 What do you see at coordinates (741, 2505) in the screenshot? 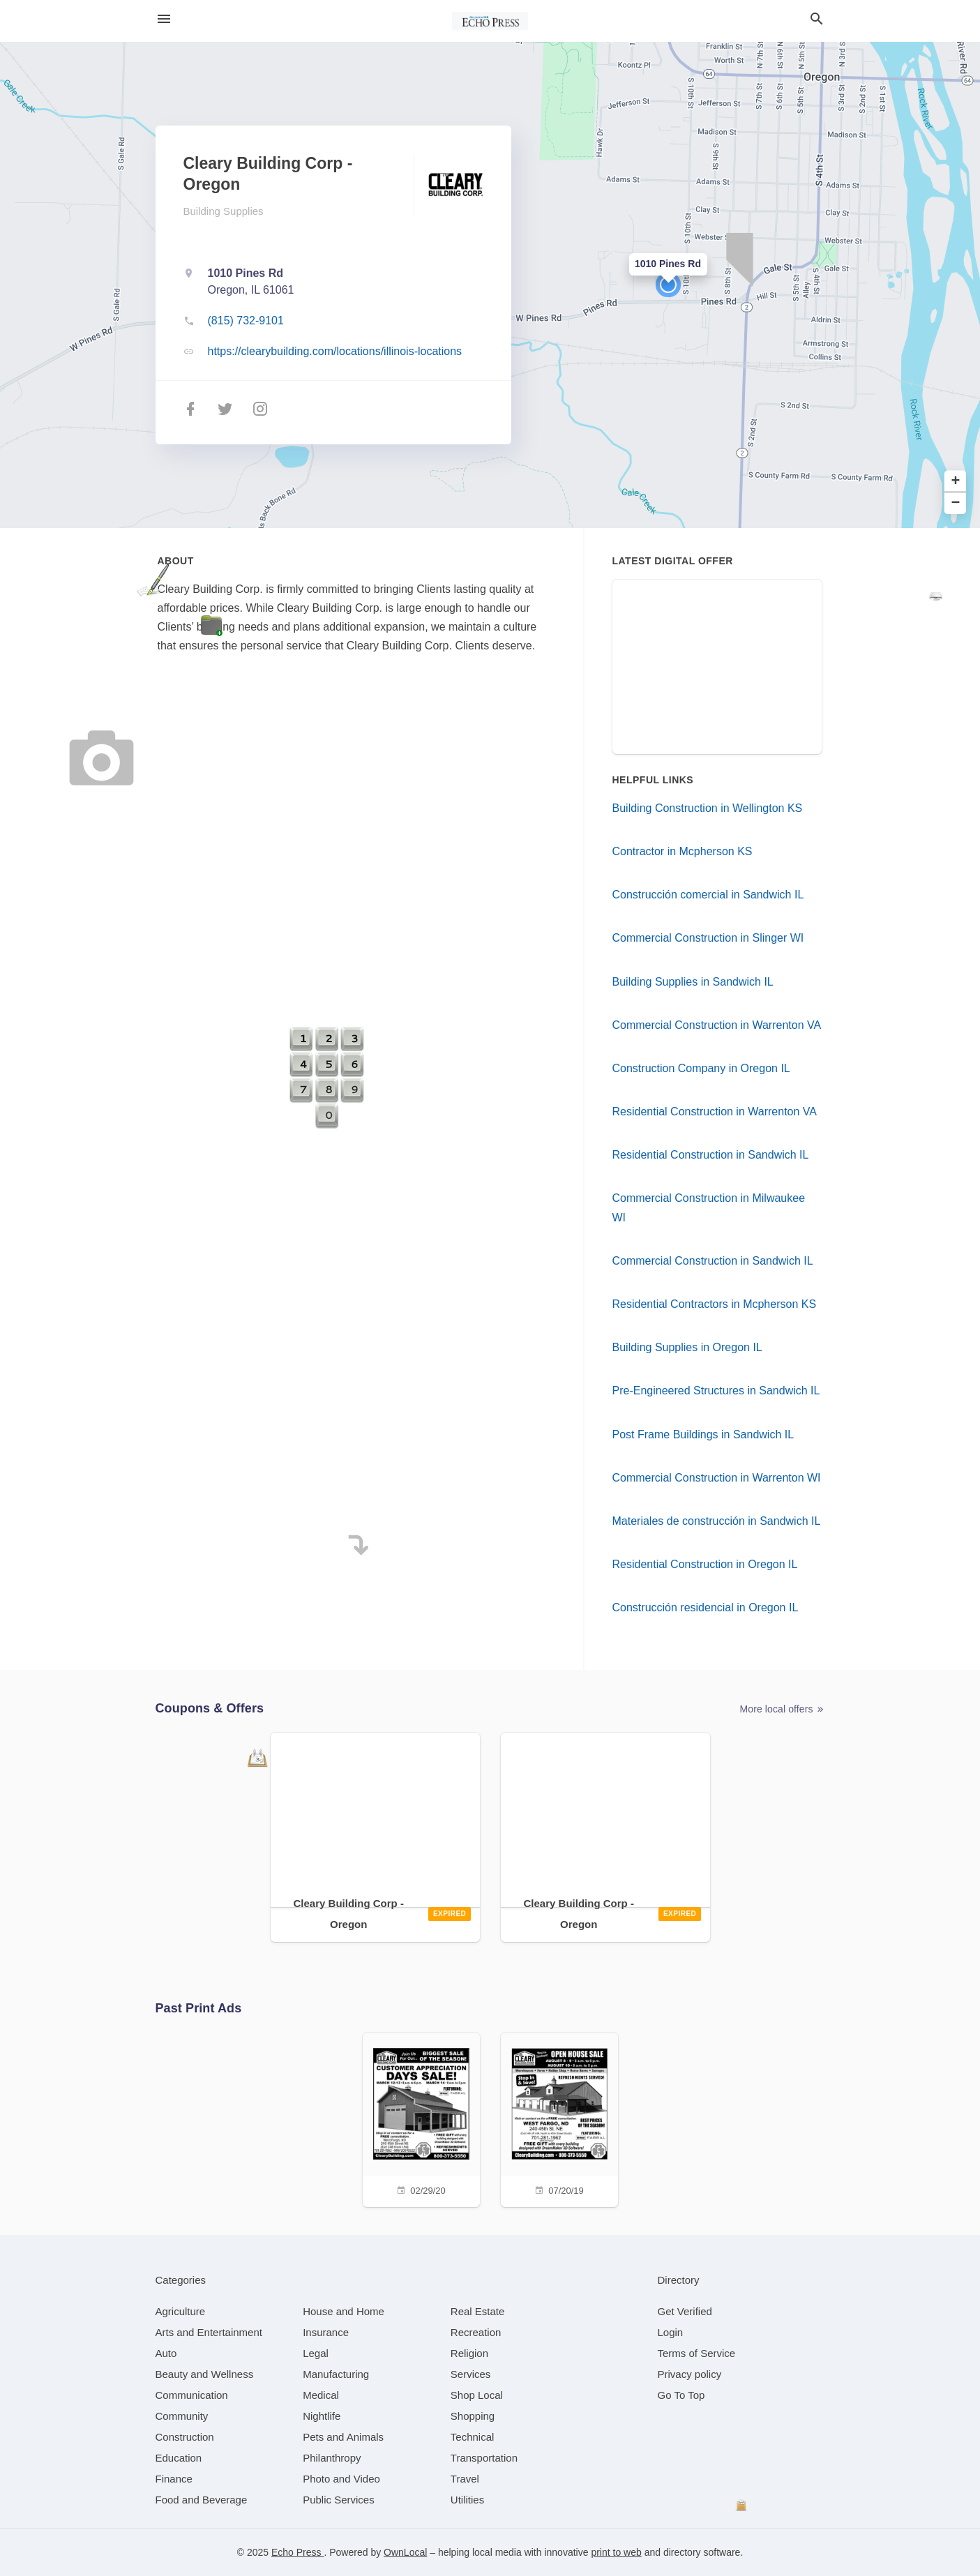
I see `indicates a task or assignment is overdue` at bounding box center [741, 2505].